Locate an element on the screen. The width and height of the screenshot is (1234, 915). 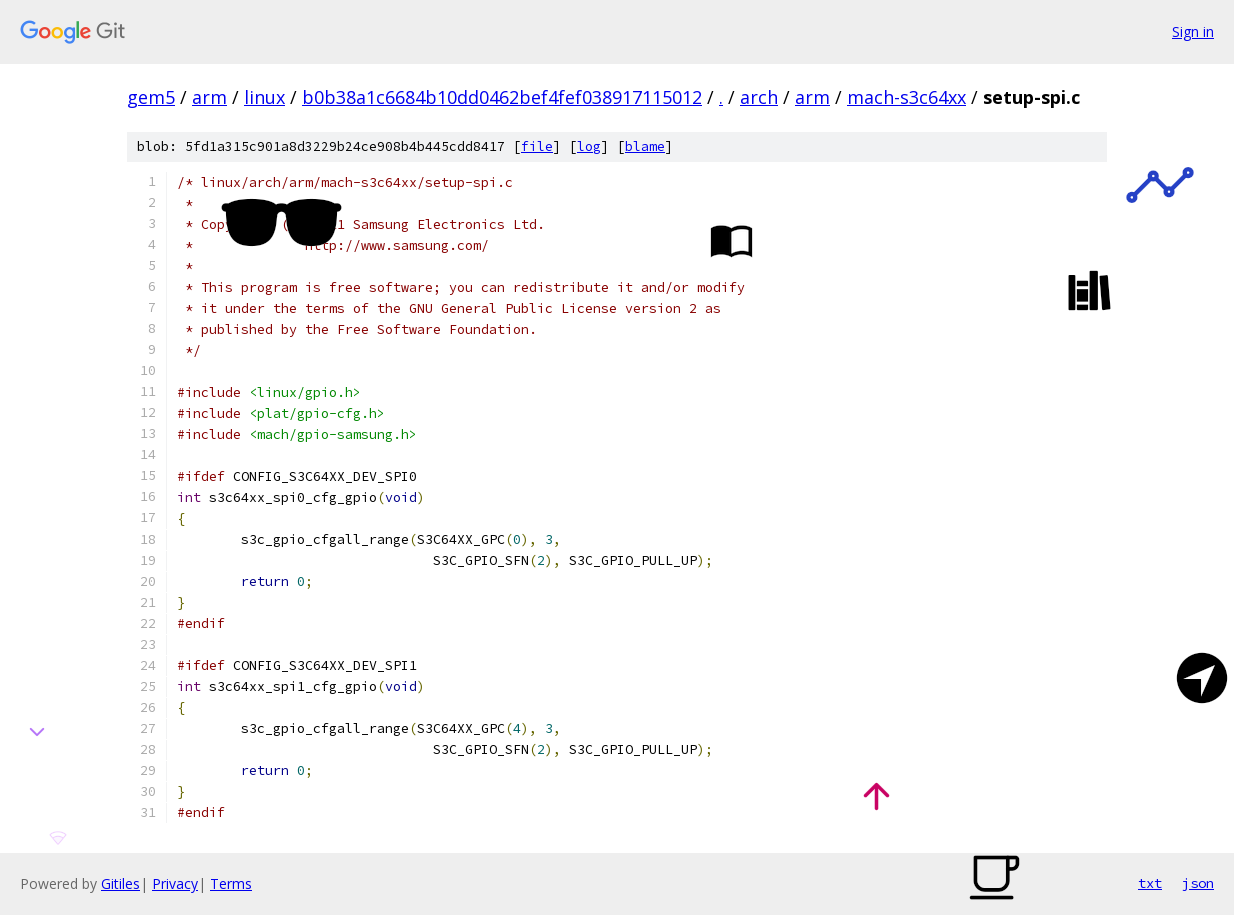
import contacts from address book is located at coordinates (731, 239).